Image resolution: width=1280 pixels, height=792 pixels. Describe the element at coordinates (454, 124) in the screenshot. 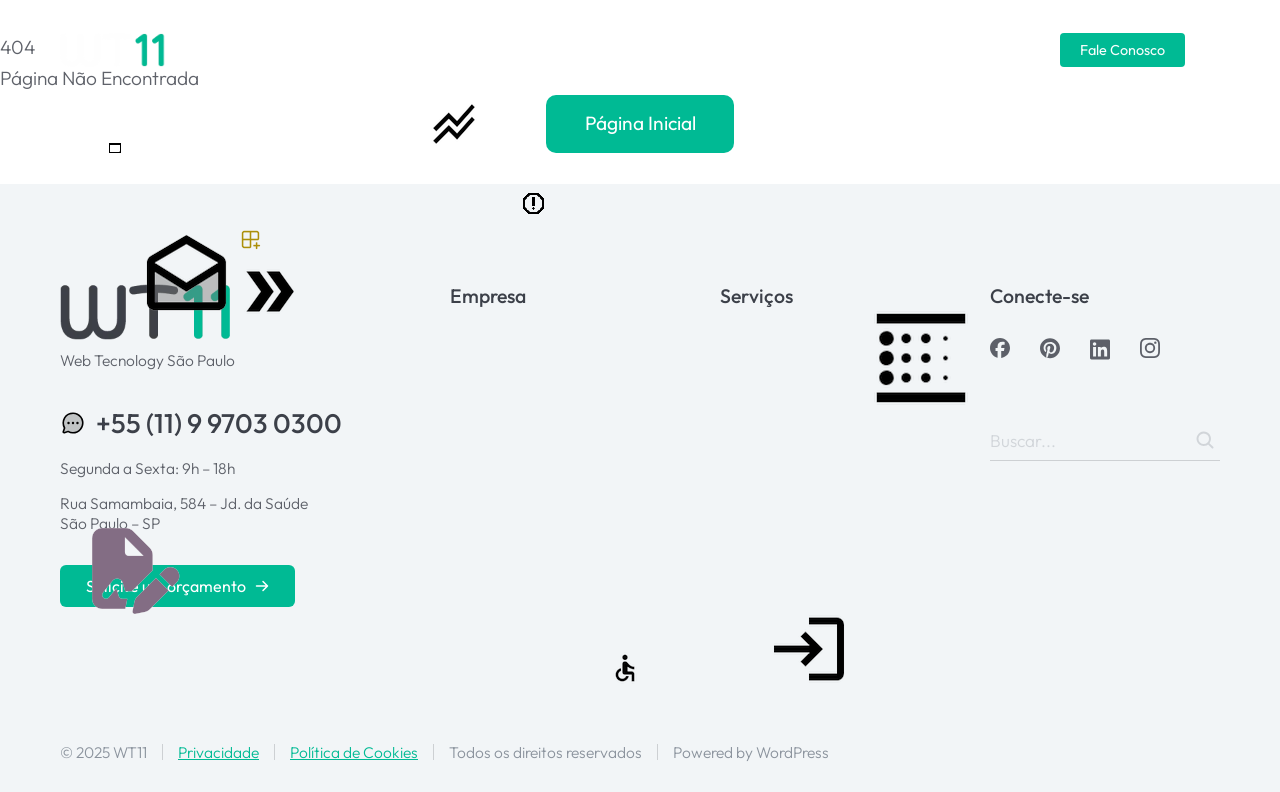

I see `view stacked line chart data` at that location.